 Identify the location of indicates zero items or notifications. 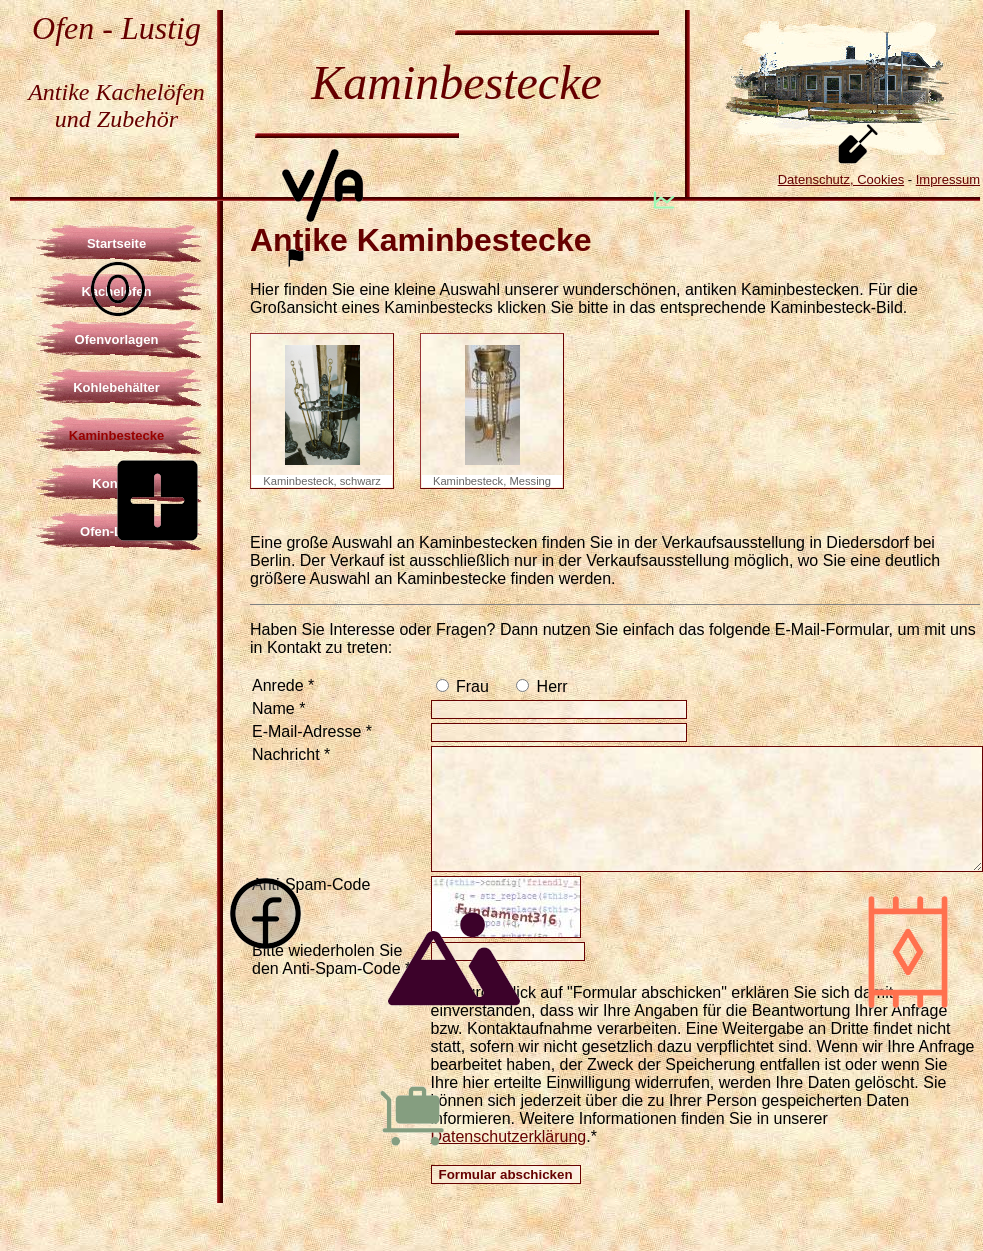
(118, 289).